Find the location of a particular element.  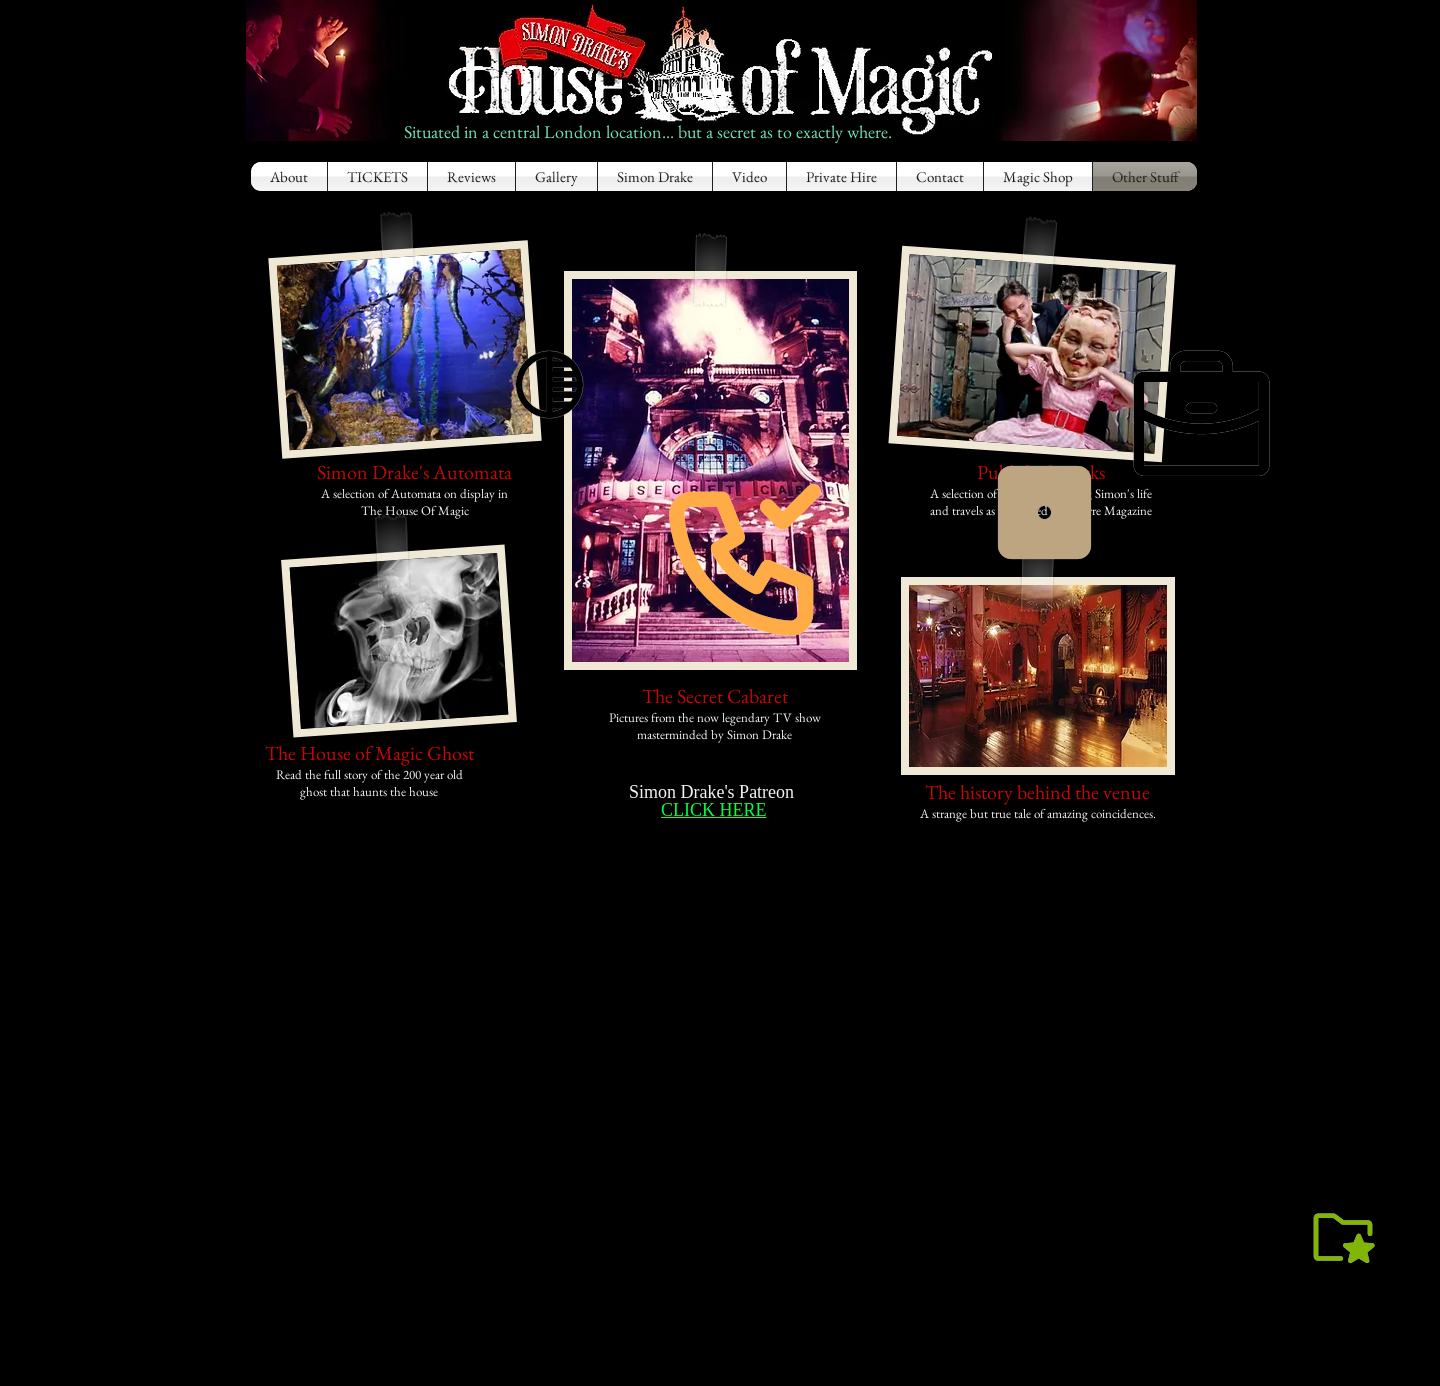

call completed successfully is located at coordinates (745, 560).